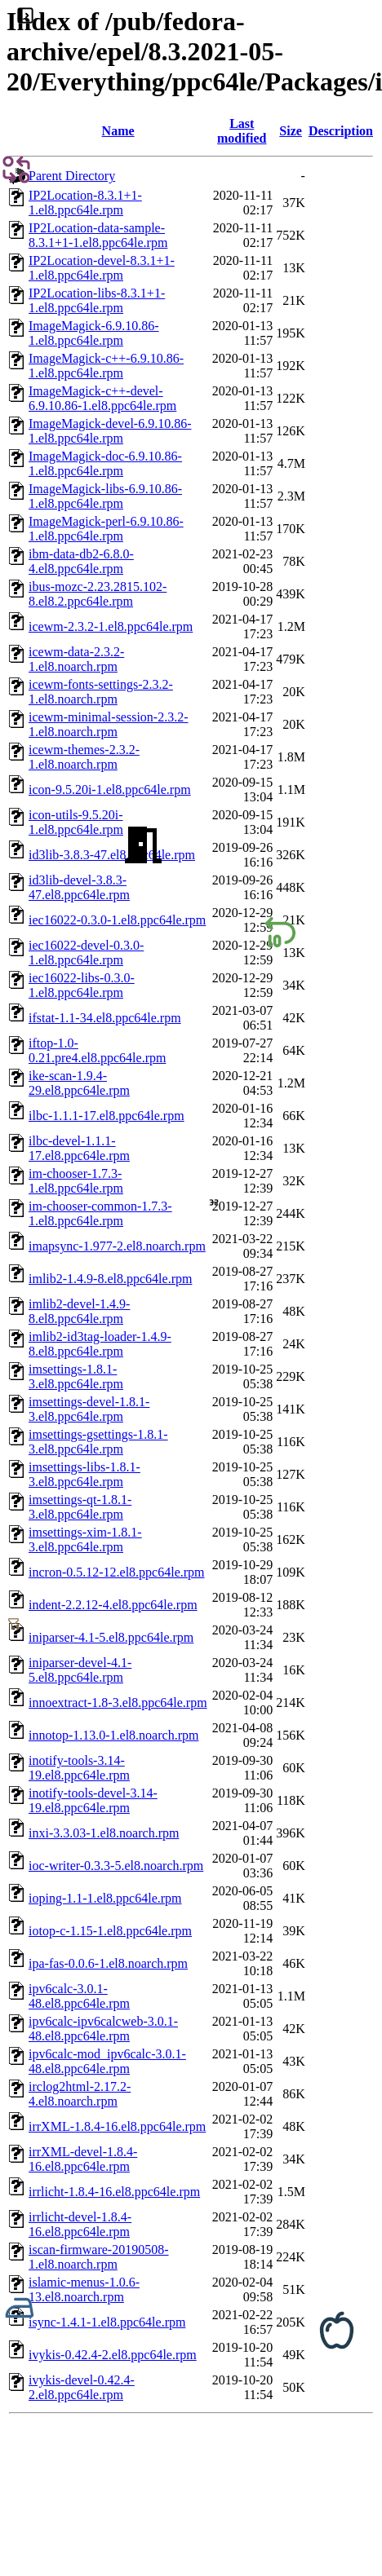 This screenshot has height=2576, width=382. I want to click on expand the left sidebar, so click(25, 15).